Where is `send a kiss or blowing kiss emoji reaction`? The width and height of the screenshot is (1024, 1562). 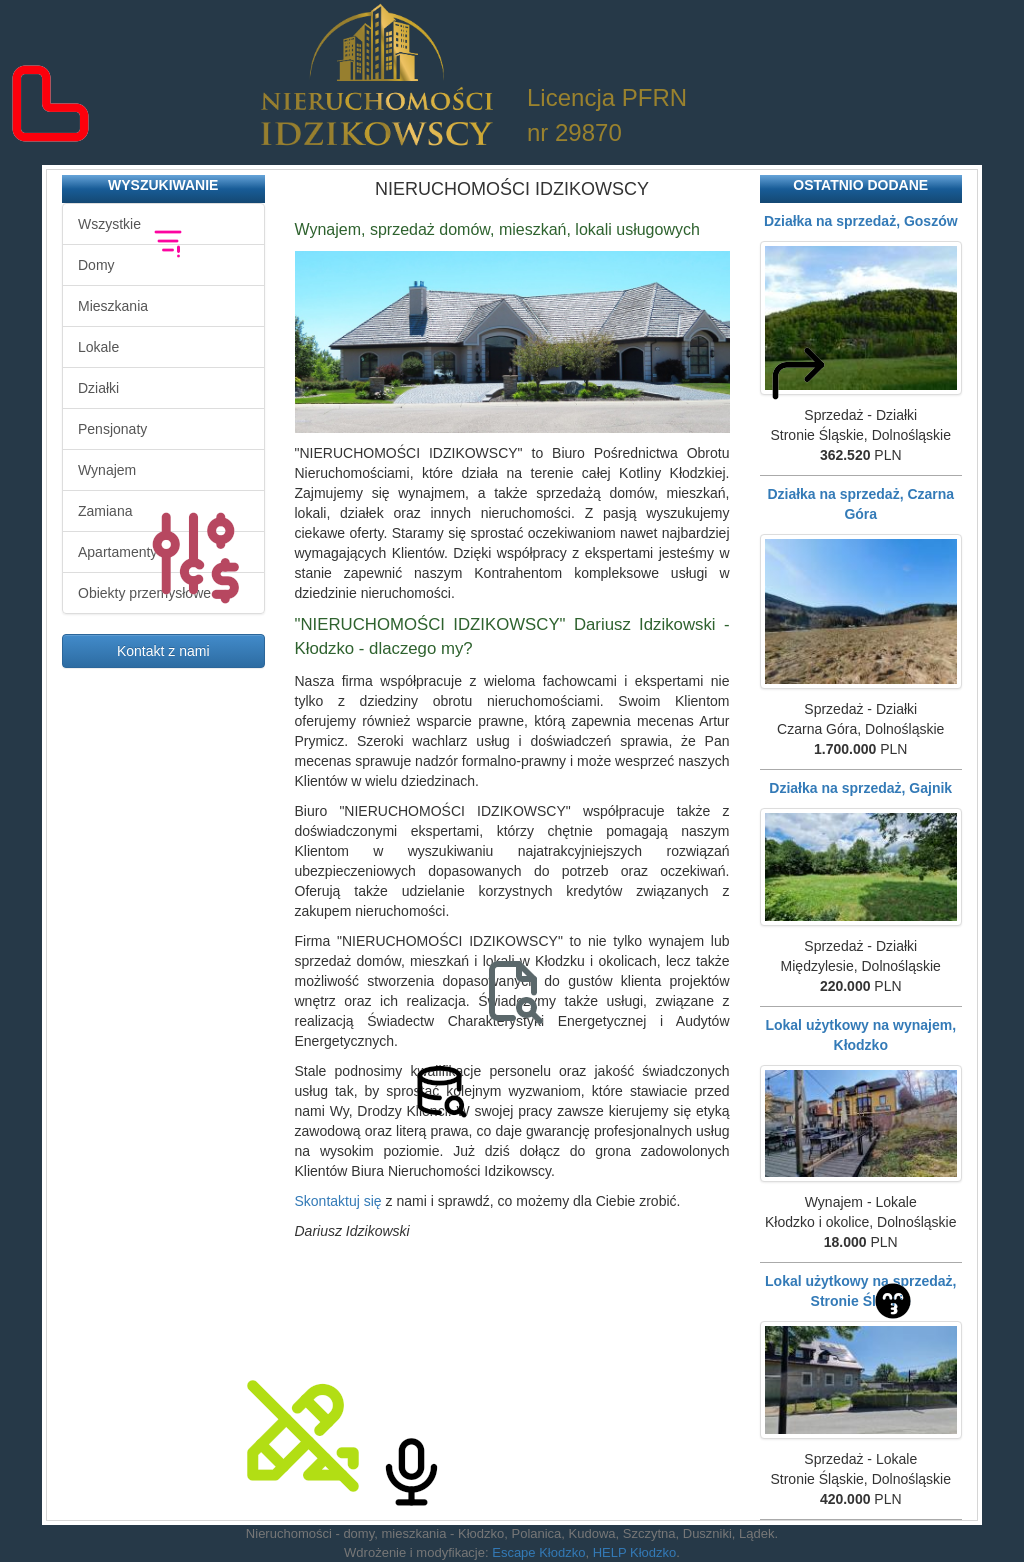 send a kiss or blowing kiss emoji reaction is located at coordinates (893, 1301).